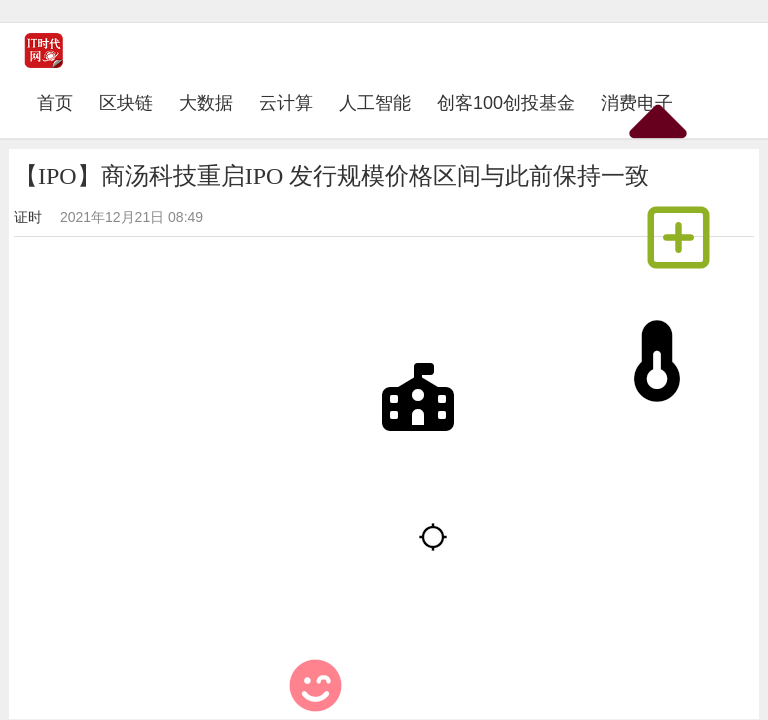 The image size is (768, 720). Describe the element at coordinates (657, 361) in the screenshot. I see `indicates moderate temperature level` at that location.